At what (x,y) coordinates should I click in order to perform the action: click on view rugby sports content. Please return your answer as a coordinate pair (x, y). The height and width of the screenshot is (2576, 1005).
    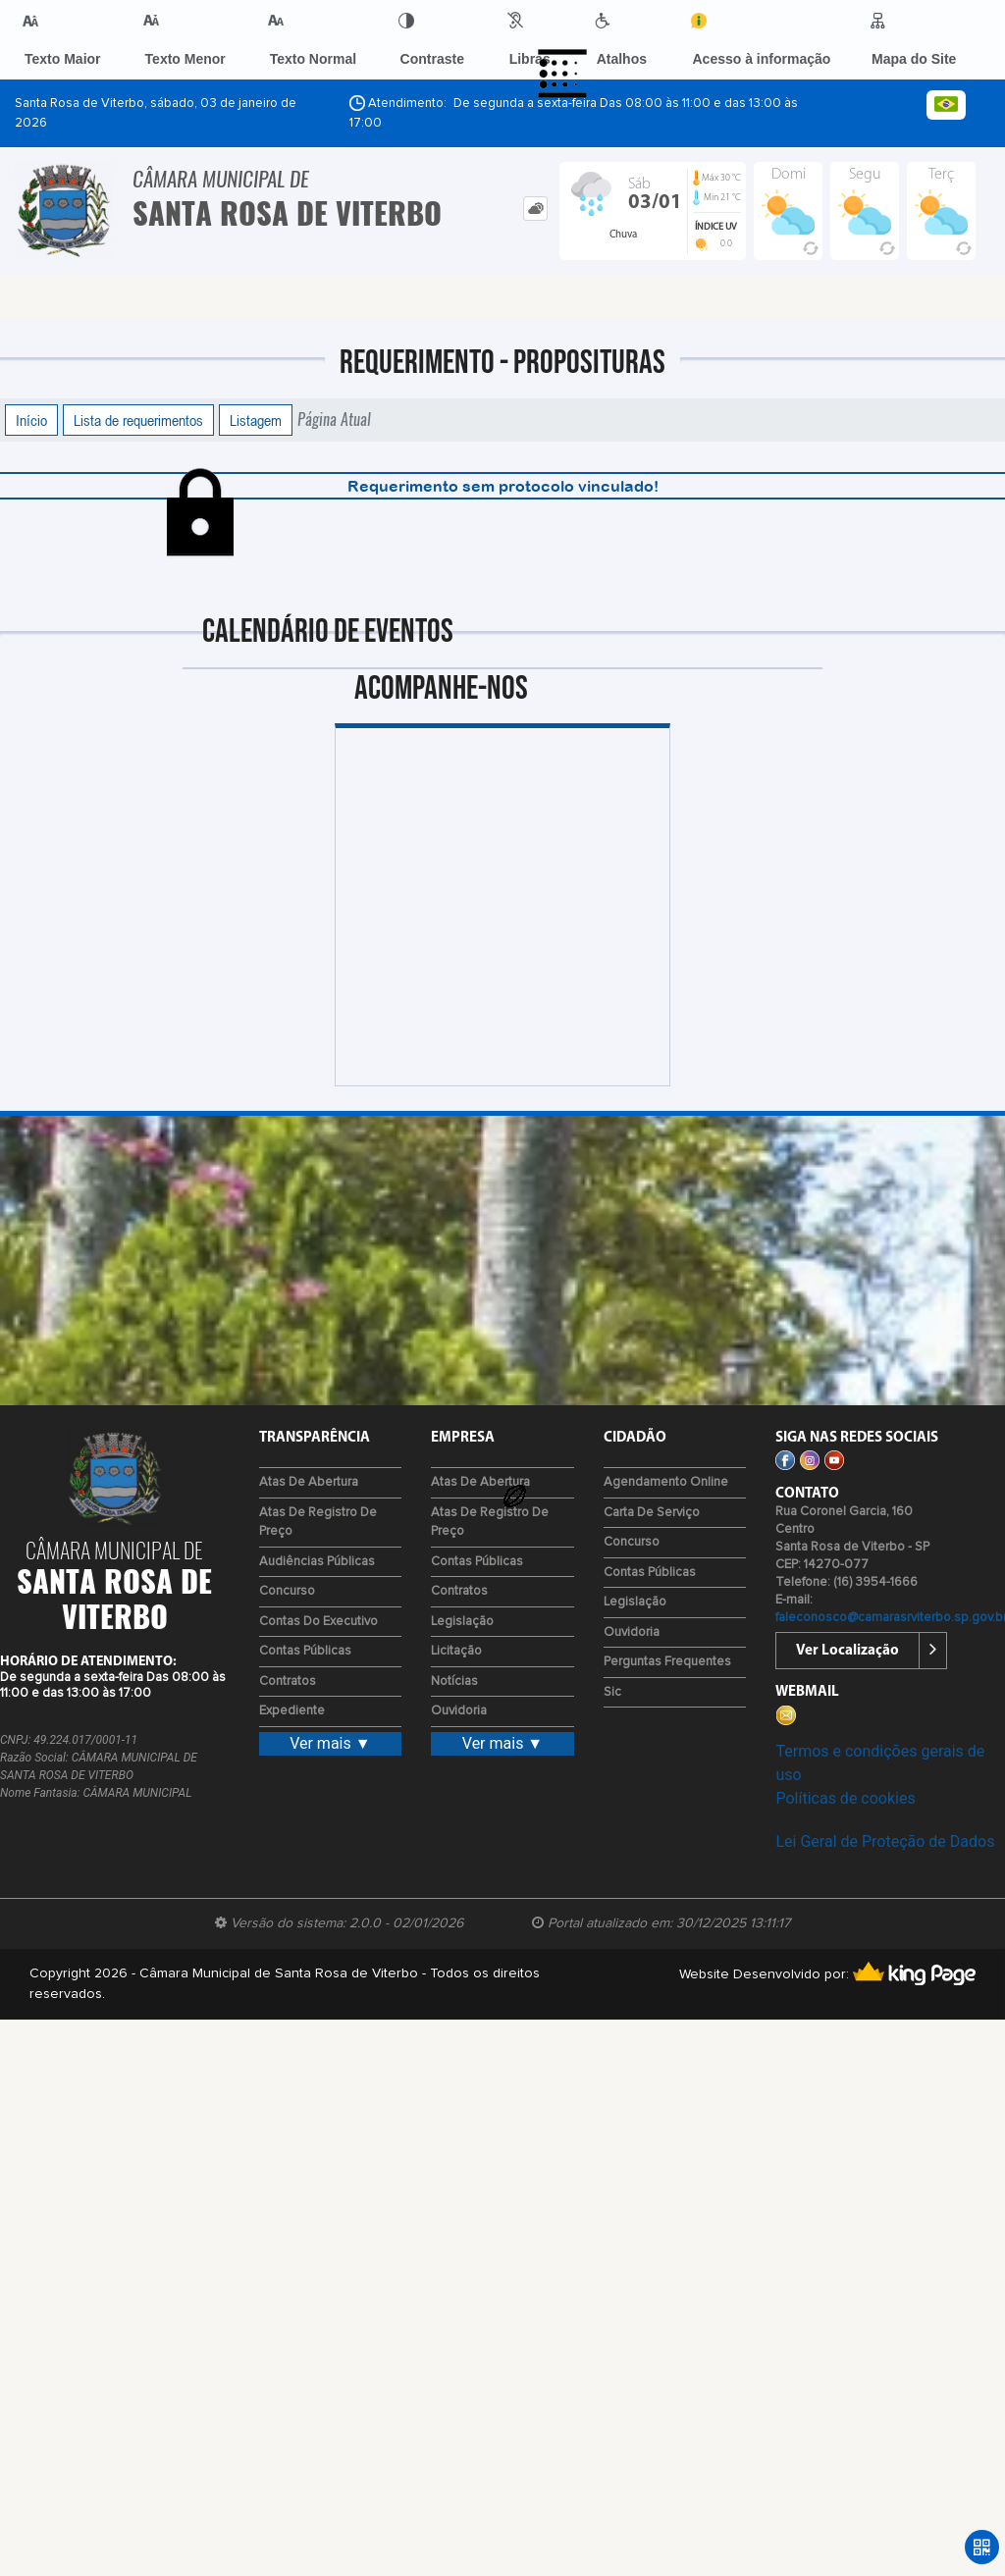
    Looking at the image, I should click on (514, 1496).